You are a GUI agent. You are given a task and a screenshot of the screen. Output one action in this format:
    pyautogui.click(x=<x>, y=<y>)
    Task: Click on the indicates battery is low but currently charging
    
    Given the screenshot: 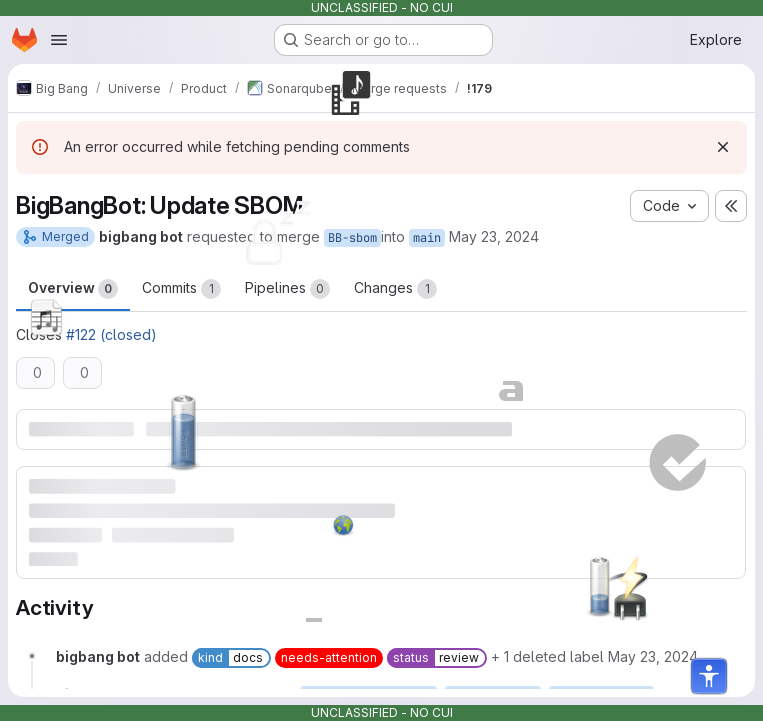 What is the action you would take?
    pyautogui.click(x=615, y=587)
    